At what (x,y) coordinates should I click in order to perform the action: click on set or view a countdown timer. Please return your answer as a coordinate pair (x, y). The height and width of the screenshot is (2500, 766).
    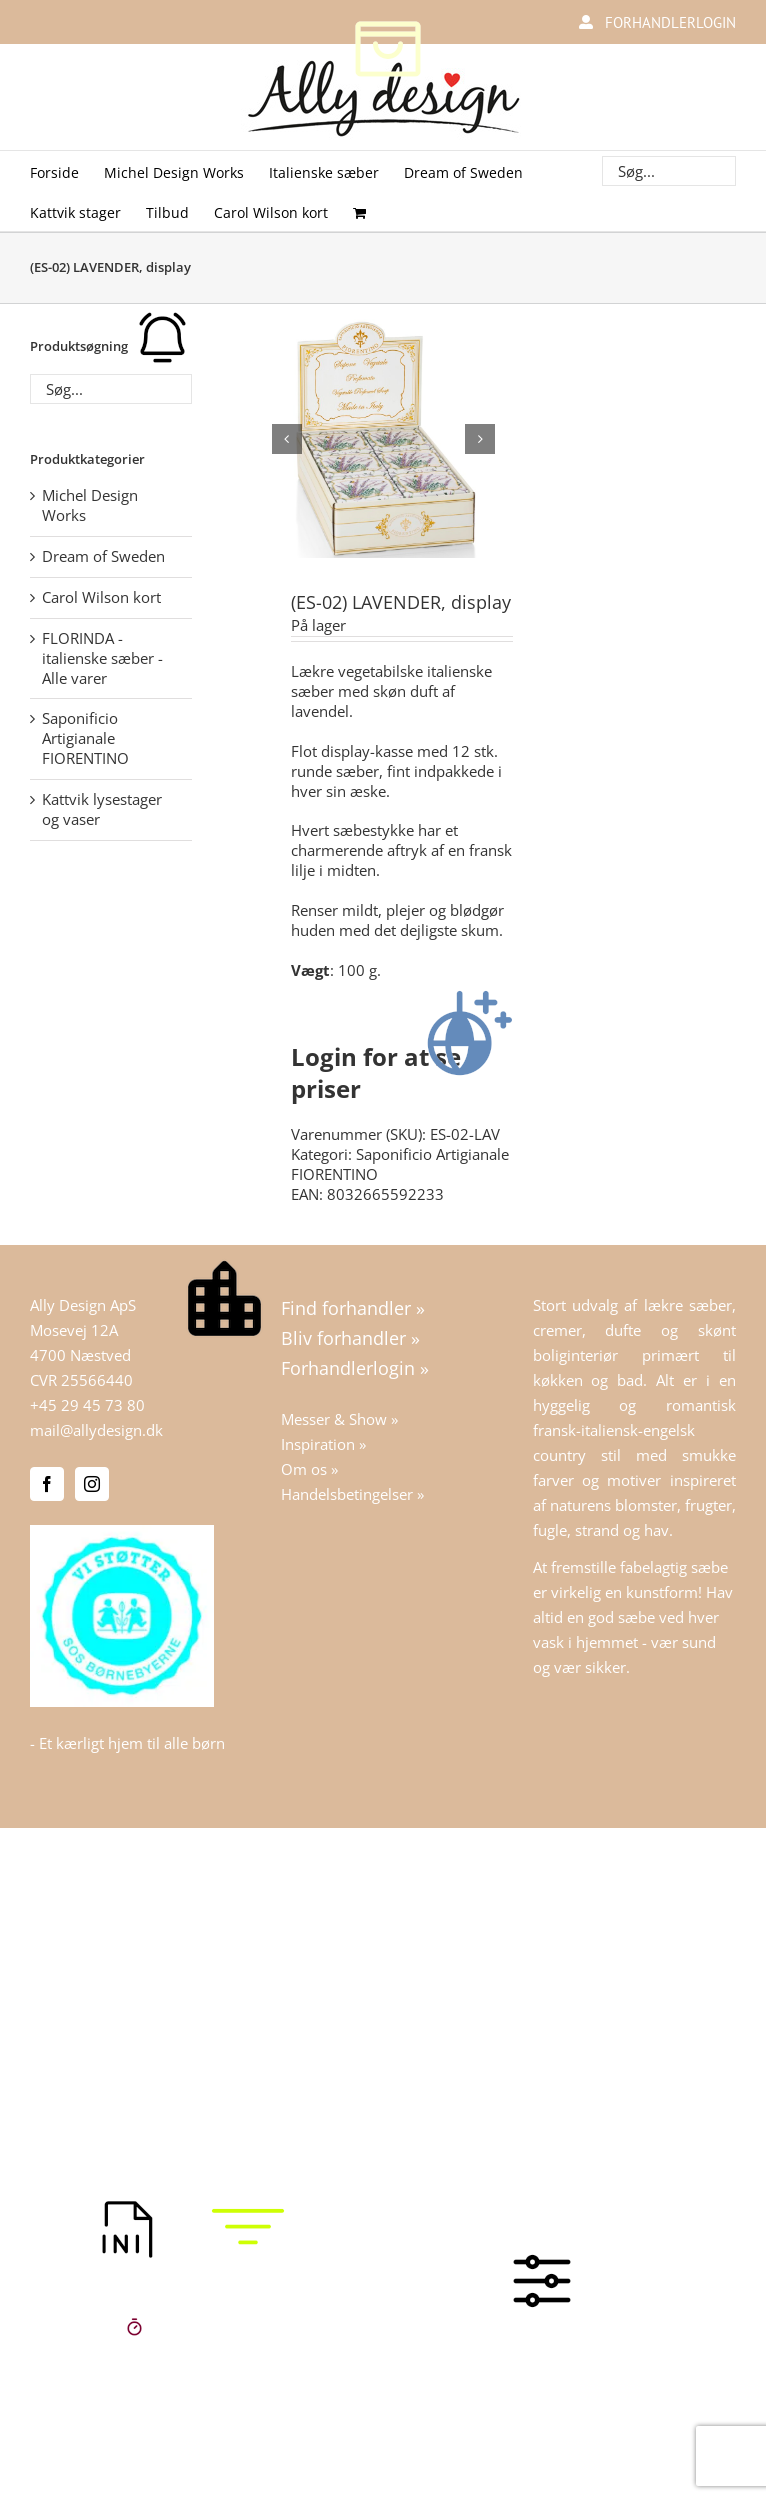
    Looking at the image, I should click on (134, 2327).